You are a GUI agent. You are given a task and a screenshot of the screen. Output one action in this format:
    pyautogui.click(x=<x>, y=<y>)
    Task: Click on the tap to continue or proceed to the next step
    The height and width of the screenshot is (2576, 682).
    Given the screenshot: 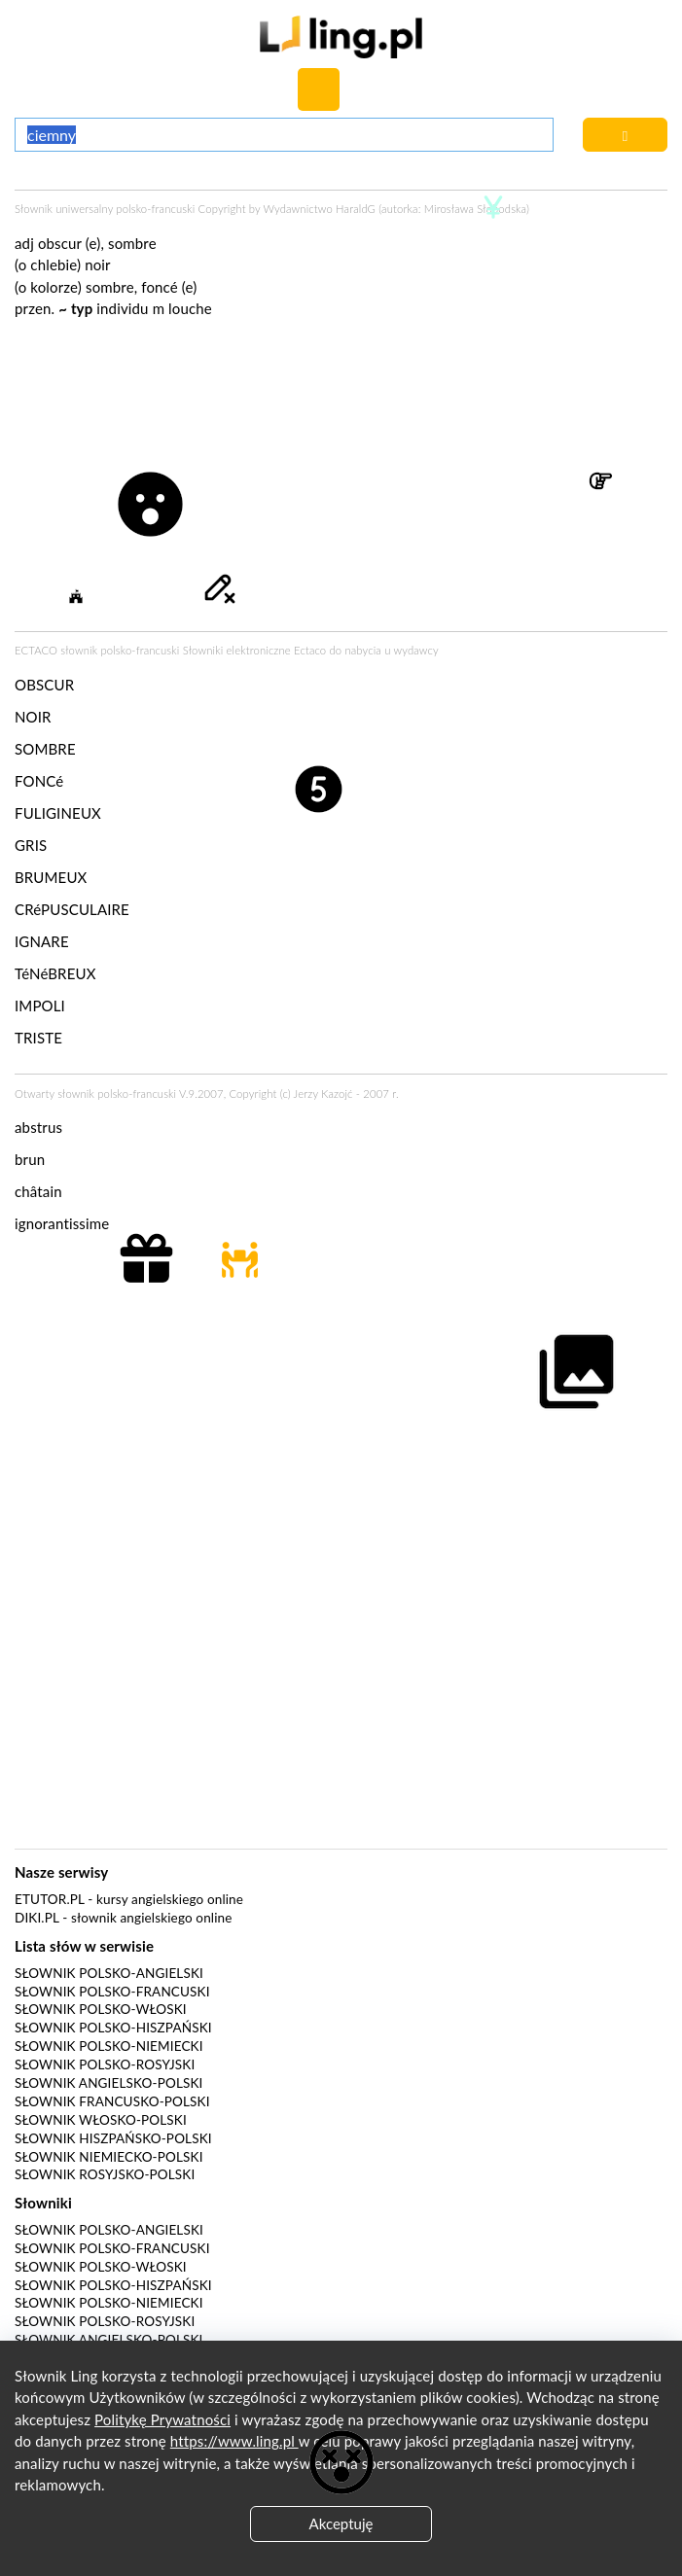 What is the action you would take?
    pyautogui.click(x=600, y=480)
    